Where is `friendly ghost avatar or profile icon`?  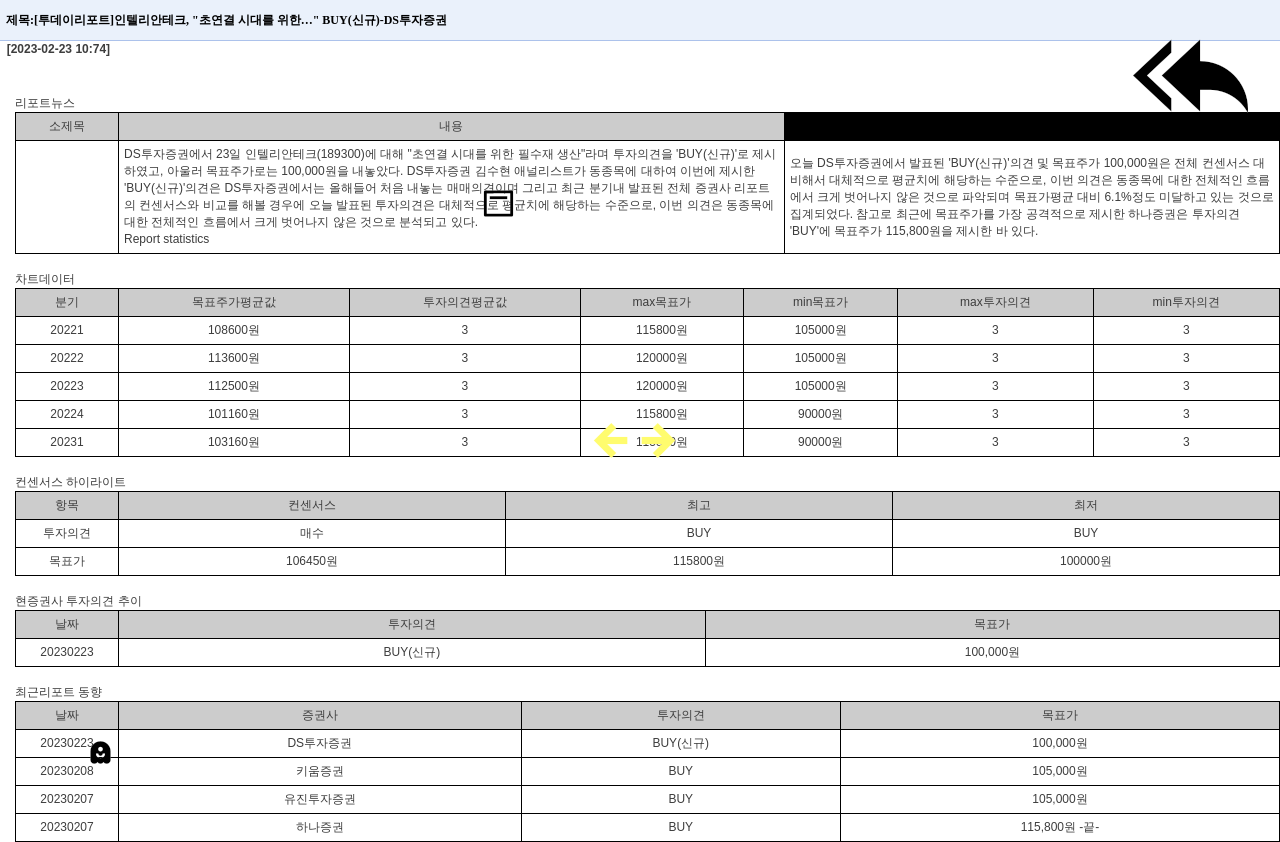
friendly ghost avatar or profile icon is located at coordinates (100, 752).